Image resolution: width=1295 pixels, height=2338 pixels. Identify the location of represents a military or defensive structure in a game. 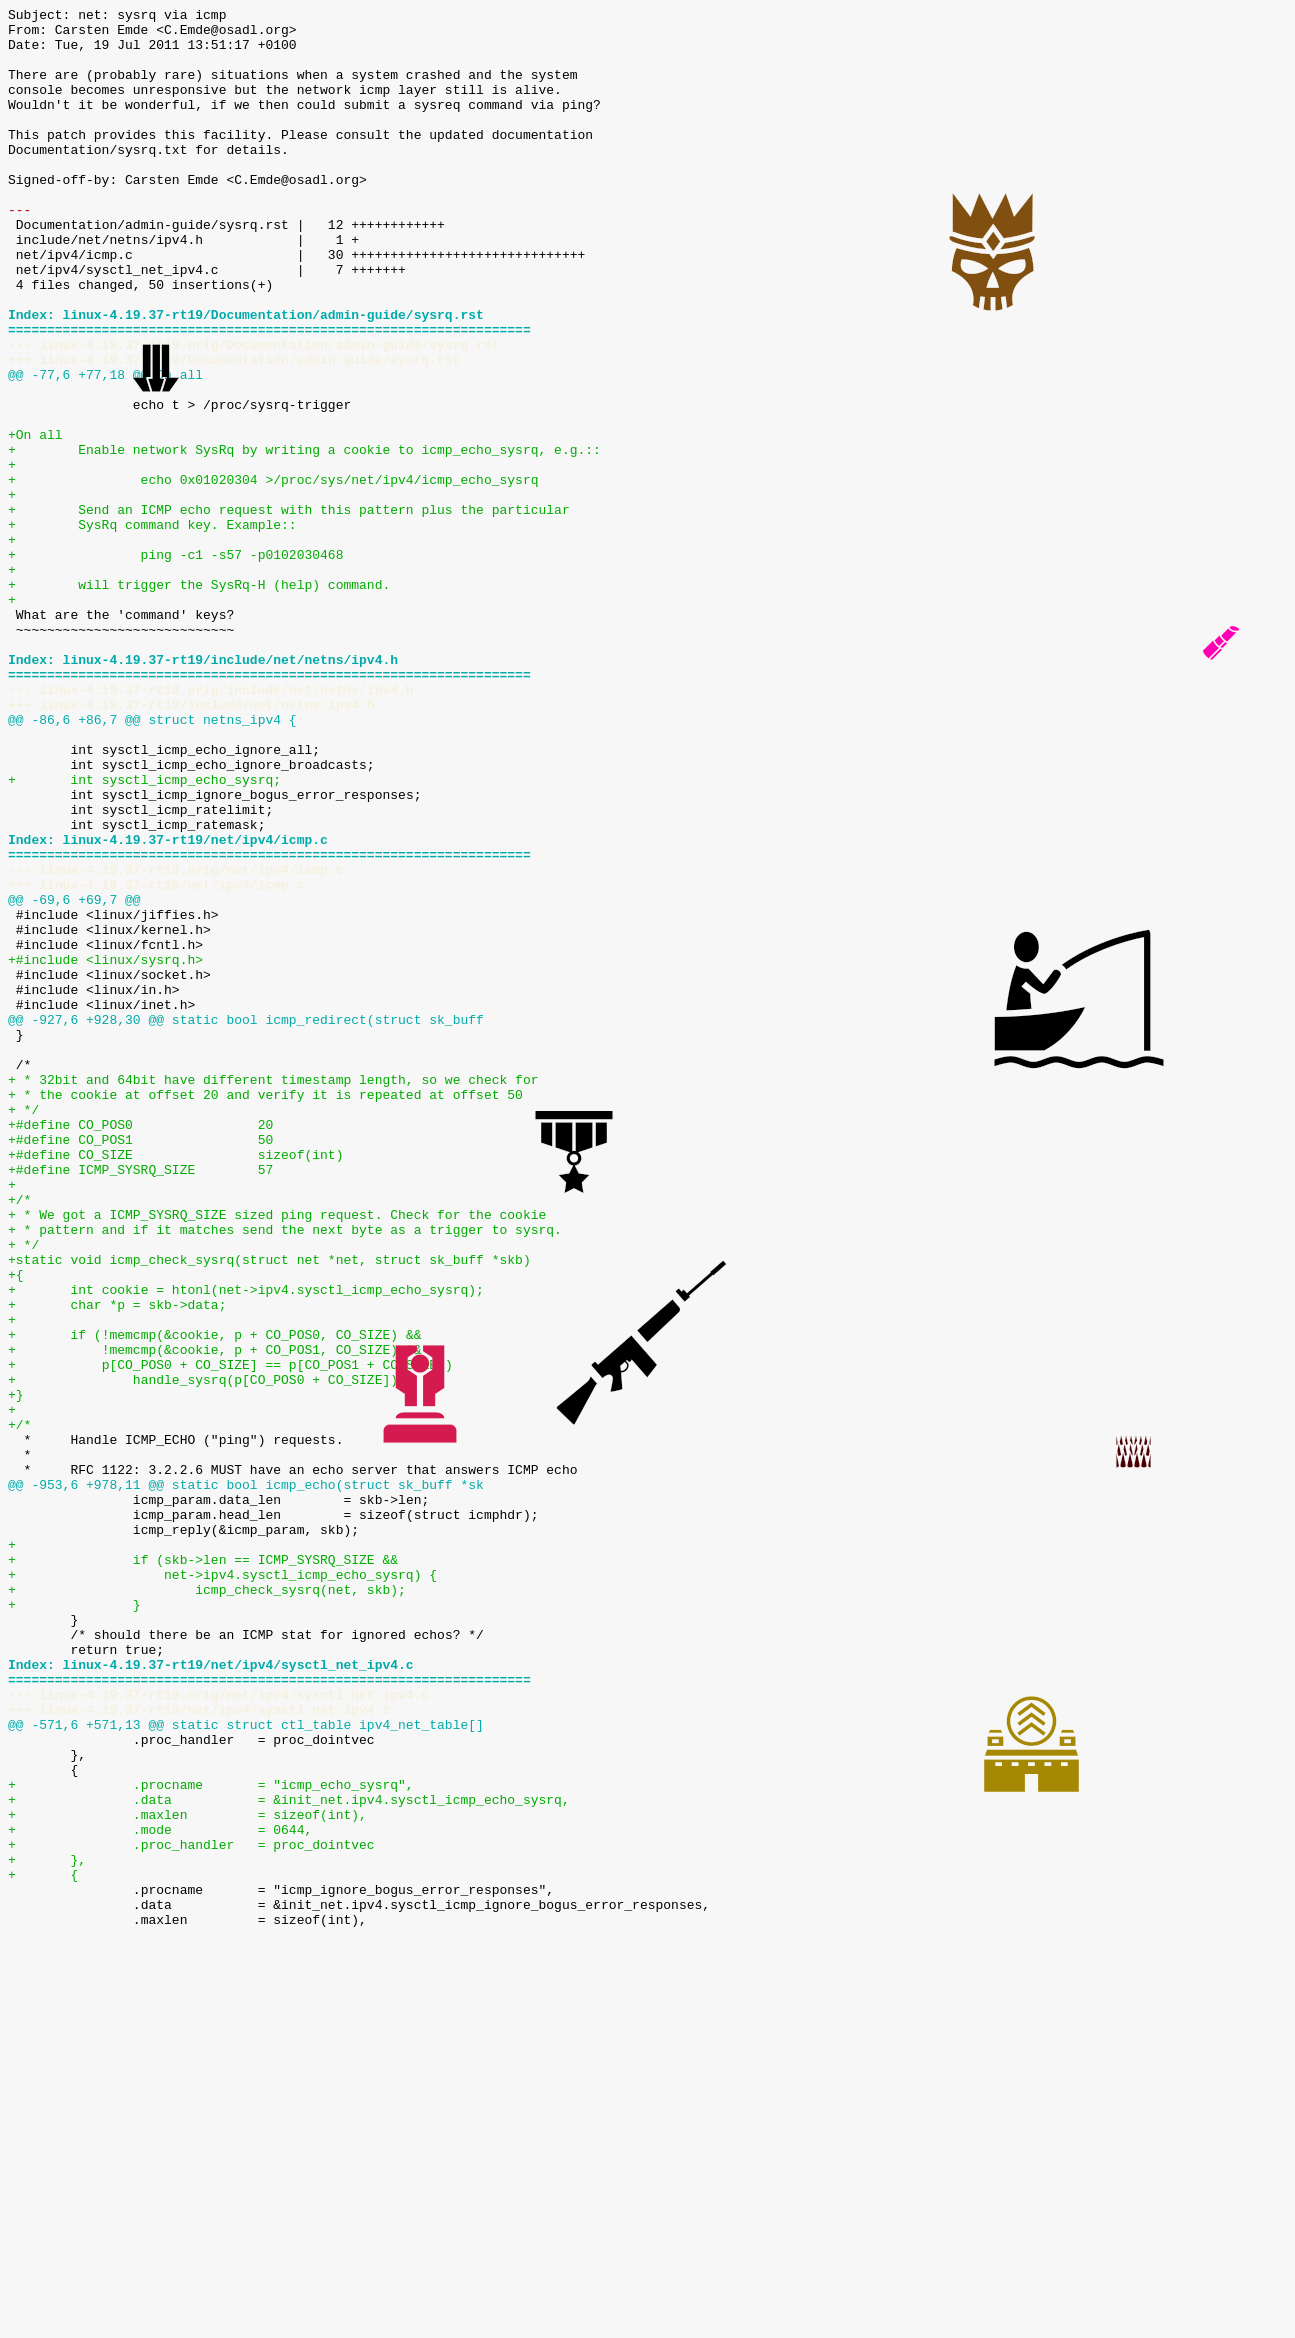
(1031, 1744).